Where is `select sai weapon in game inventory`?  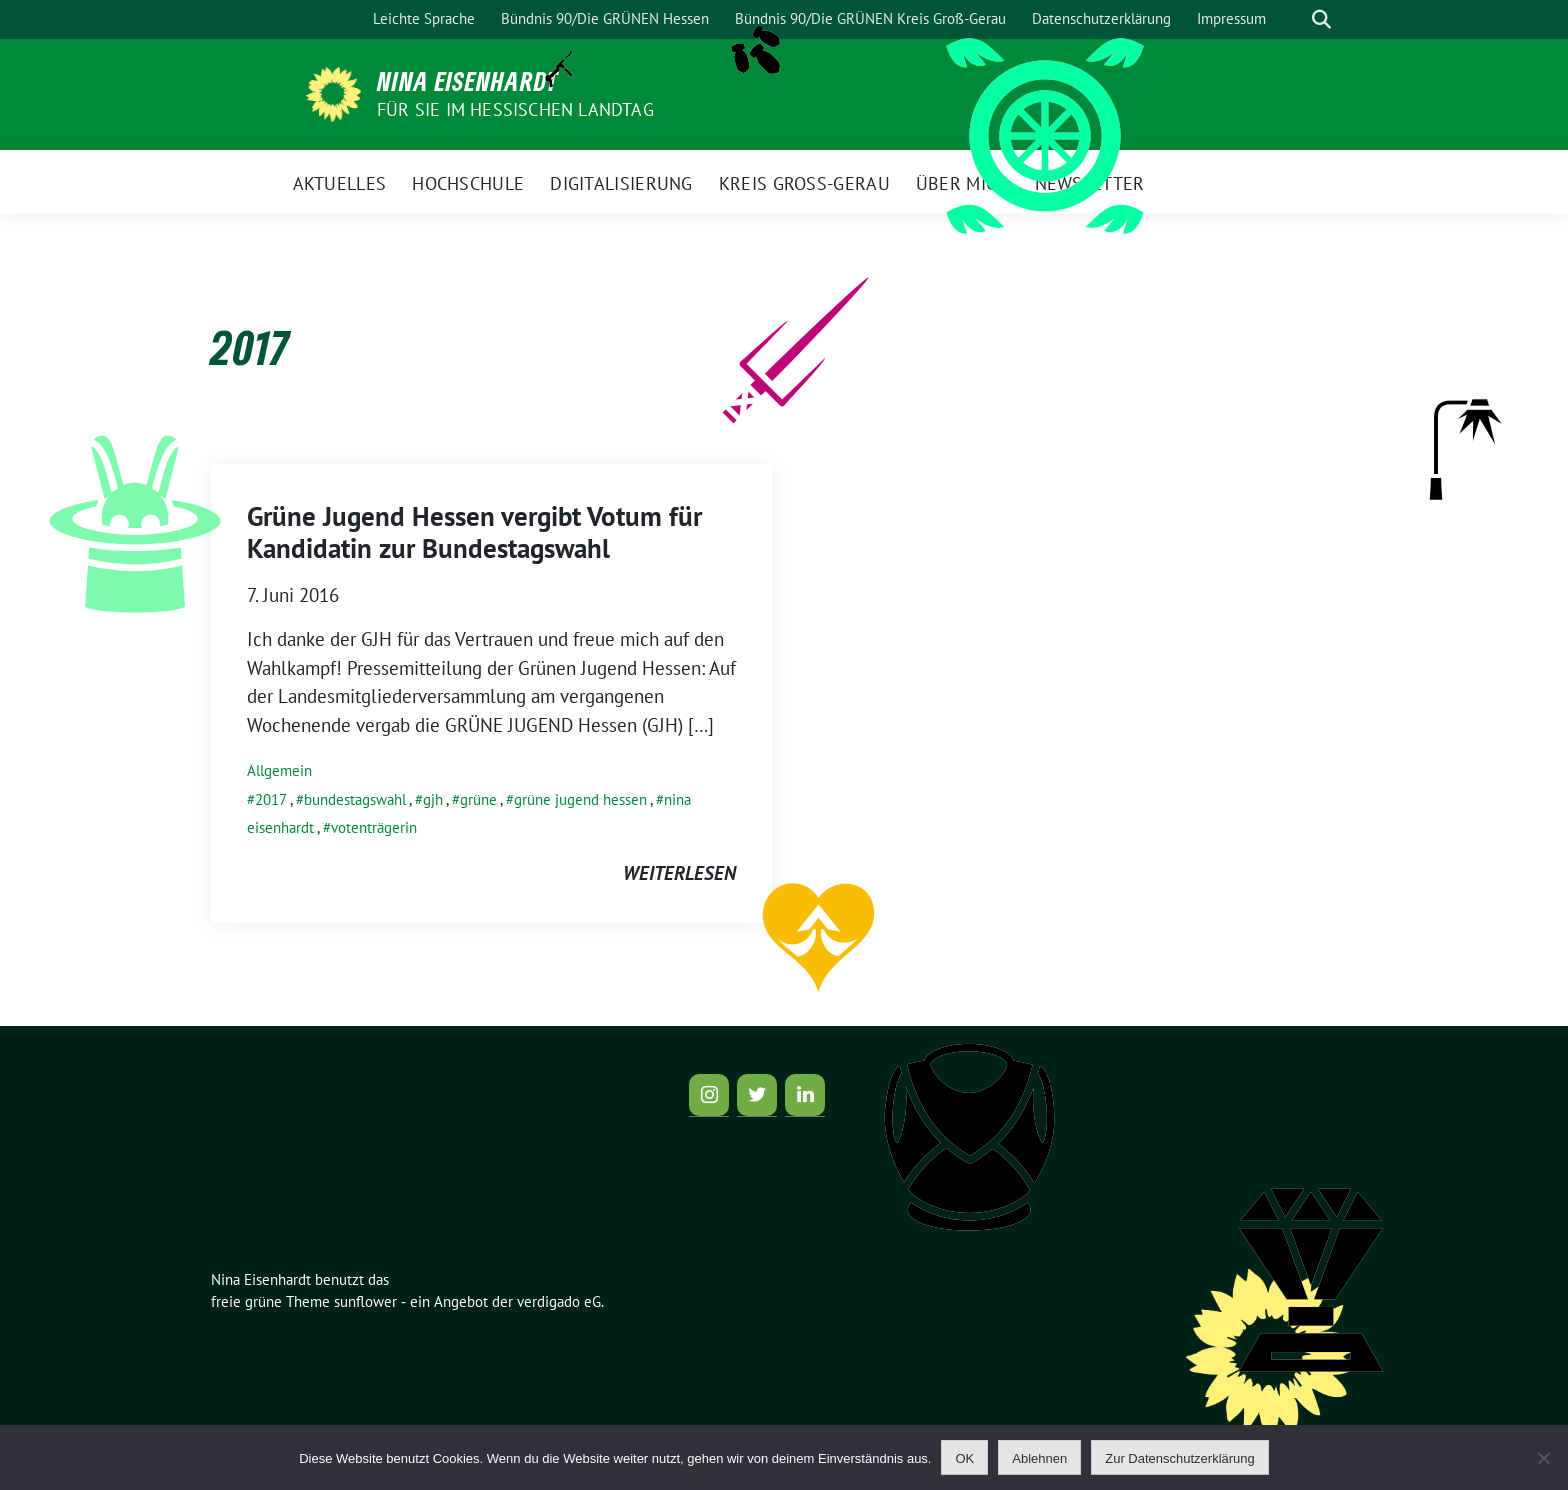 select sai weapon in game inventory is located at coordinates (795, 350).